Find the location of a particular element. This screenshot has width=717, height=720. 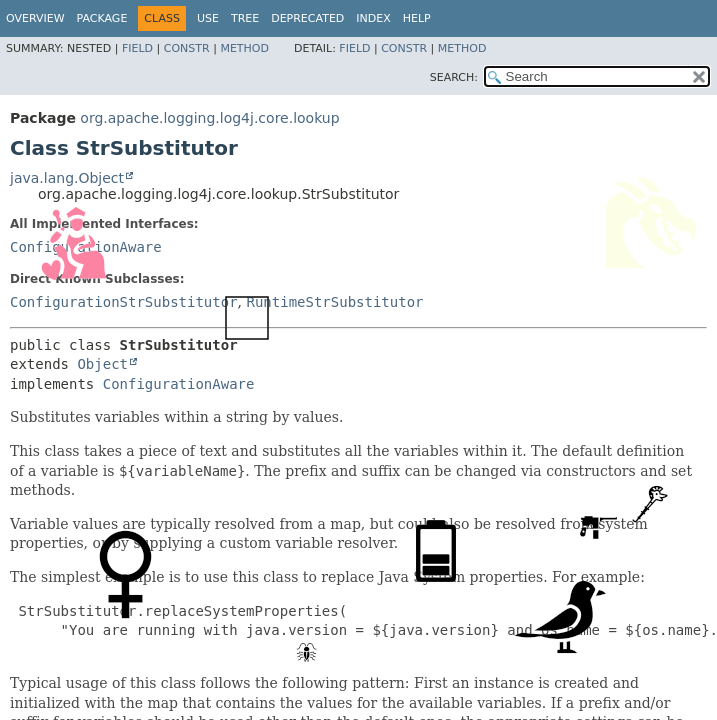

stop media playback is located at coordinates (247, 318).